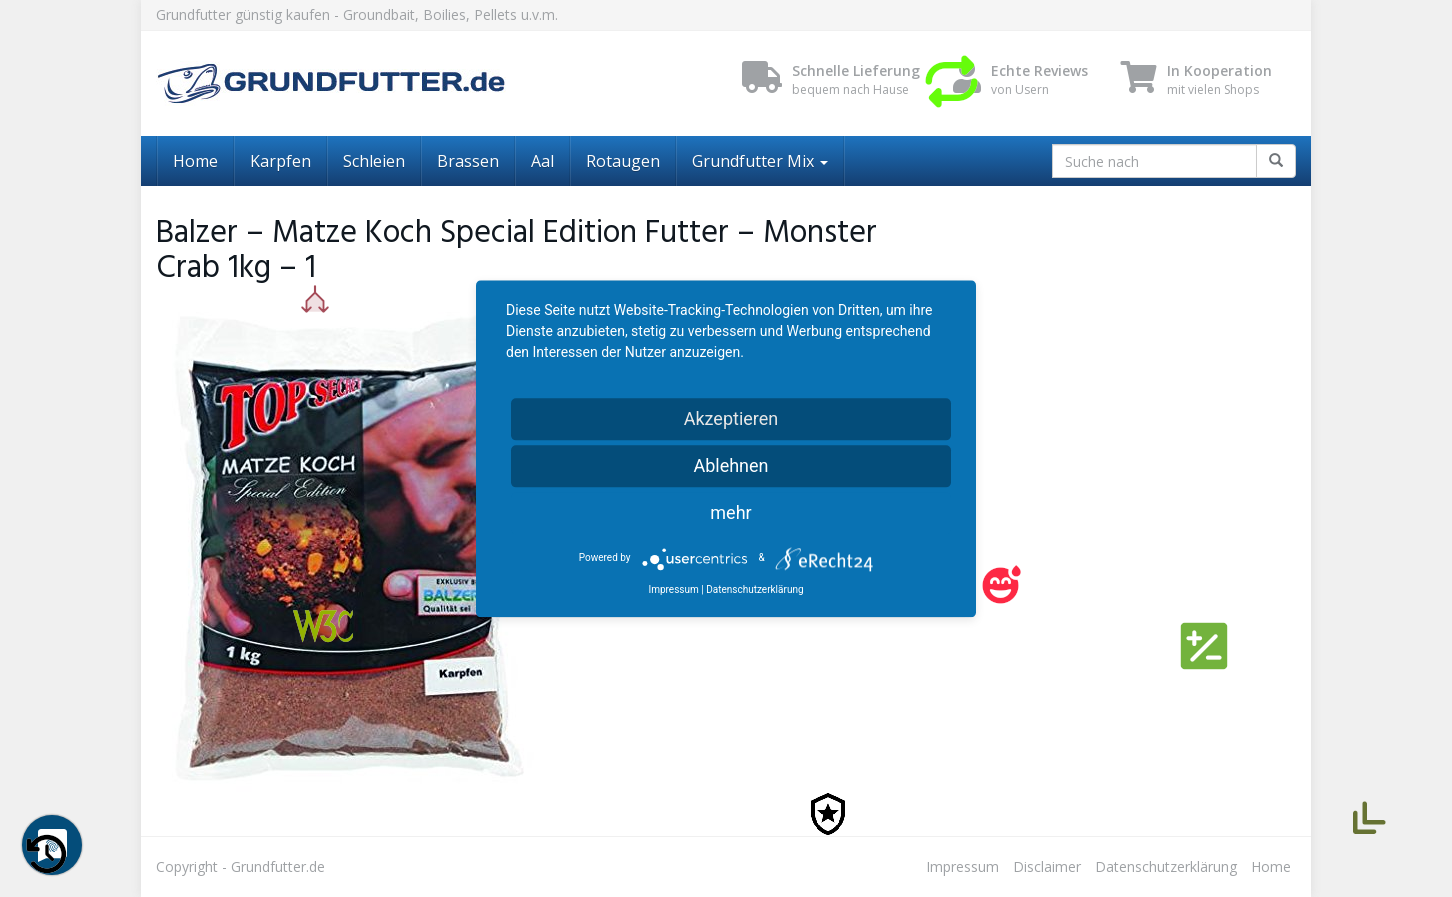 Image resolution: width=1452 pixels, height=897 pixels. I want to click on collapse or minimize to bottom-left corner, so click(1367, 820).